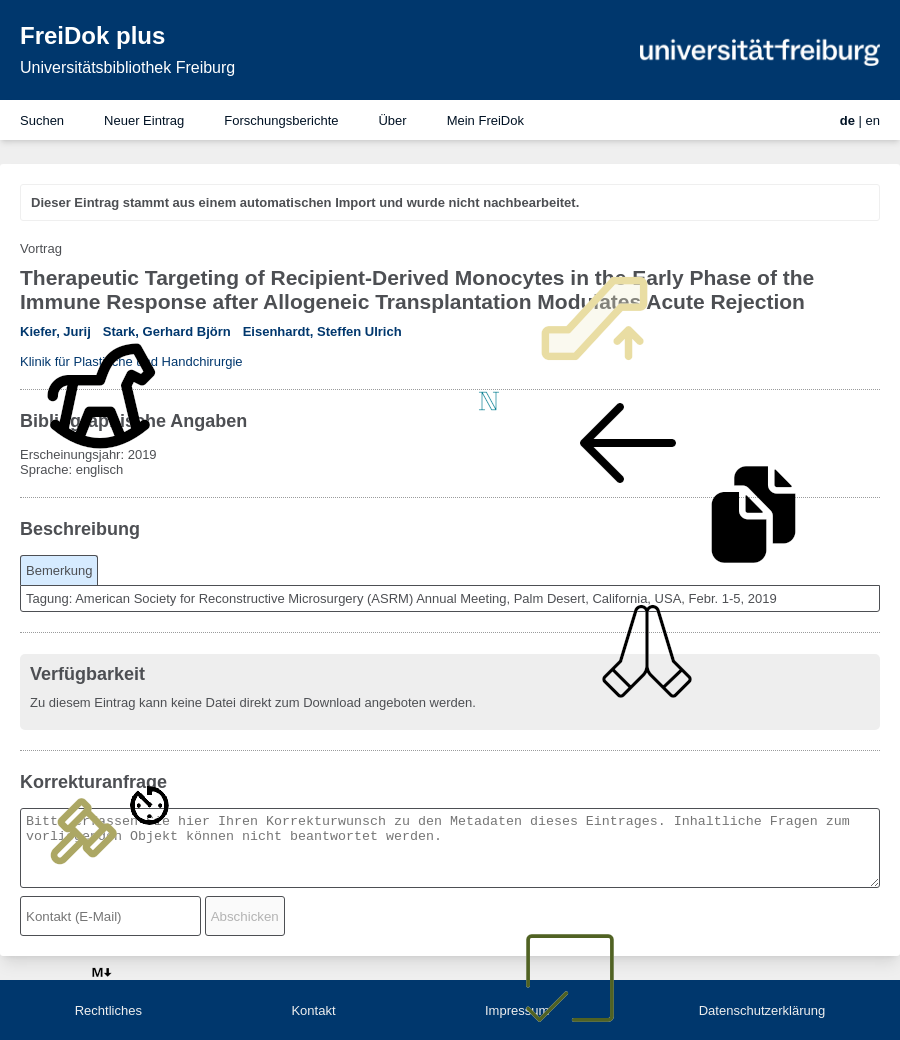 The image size is (900, 1040). Describe the element at coordinates (570, 978) in the screenshot. I see `mark task as complete` at that location.